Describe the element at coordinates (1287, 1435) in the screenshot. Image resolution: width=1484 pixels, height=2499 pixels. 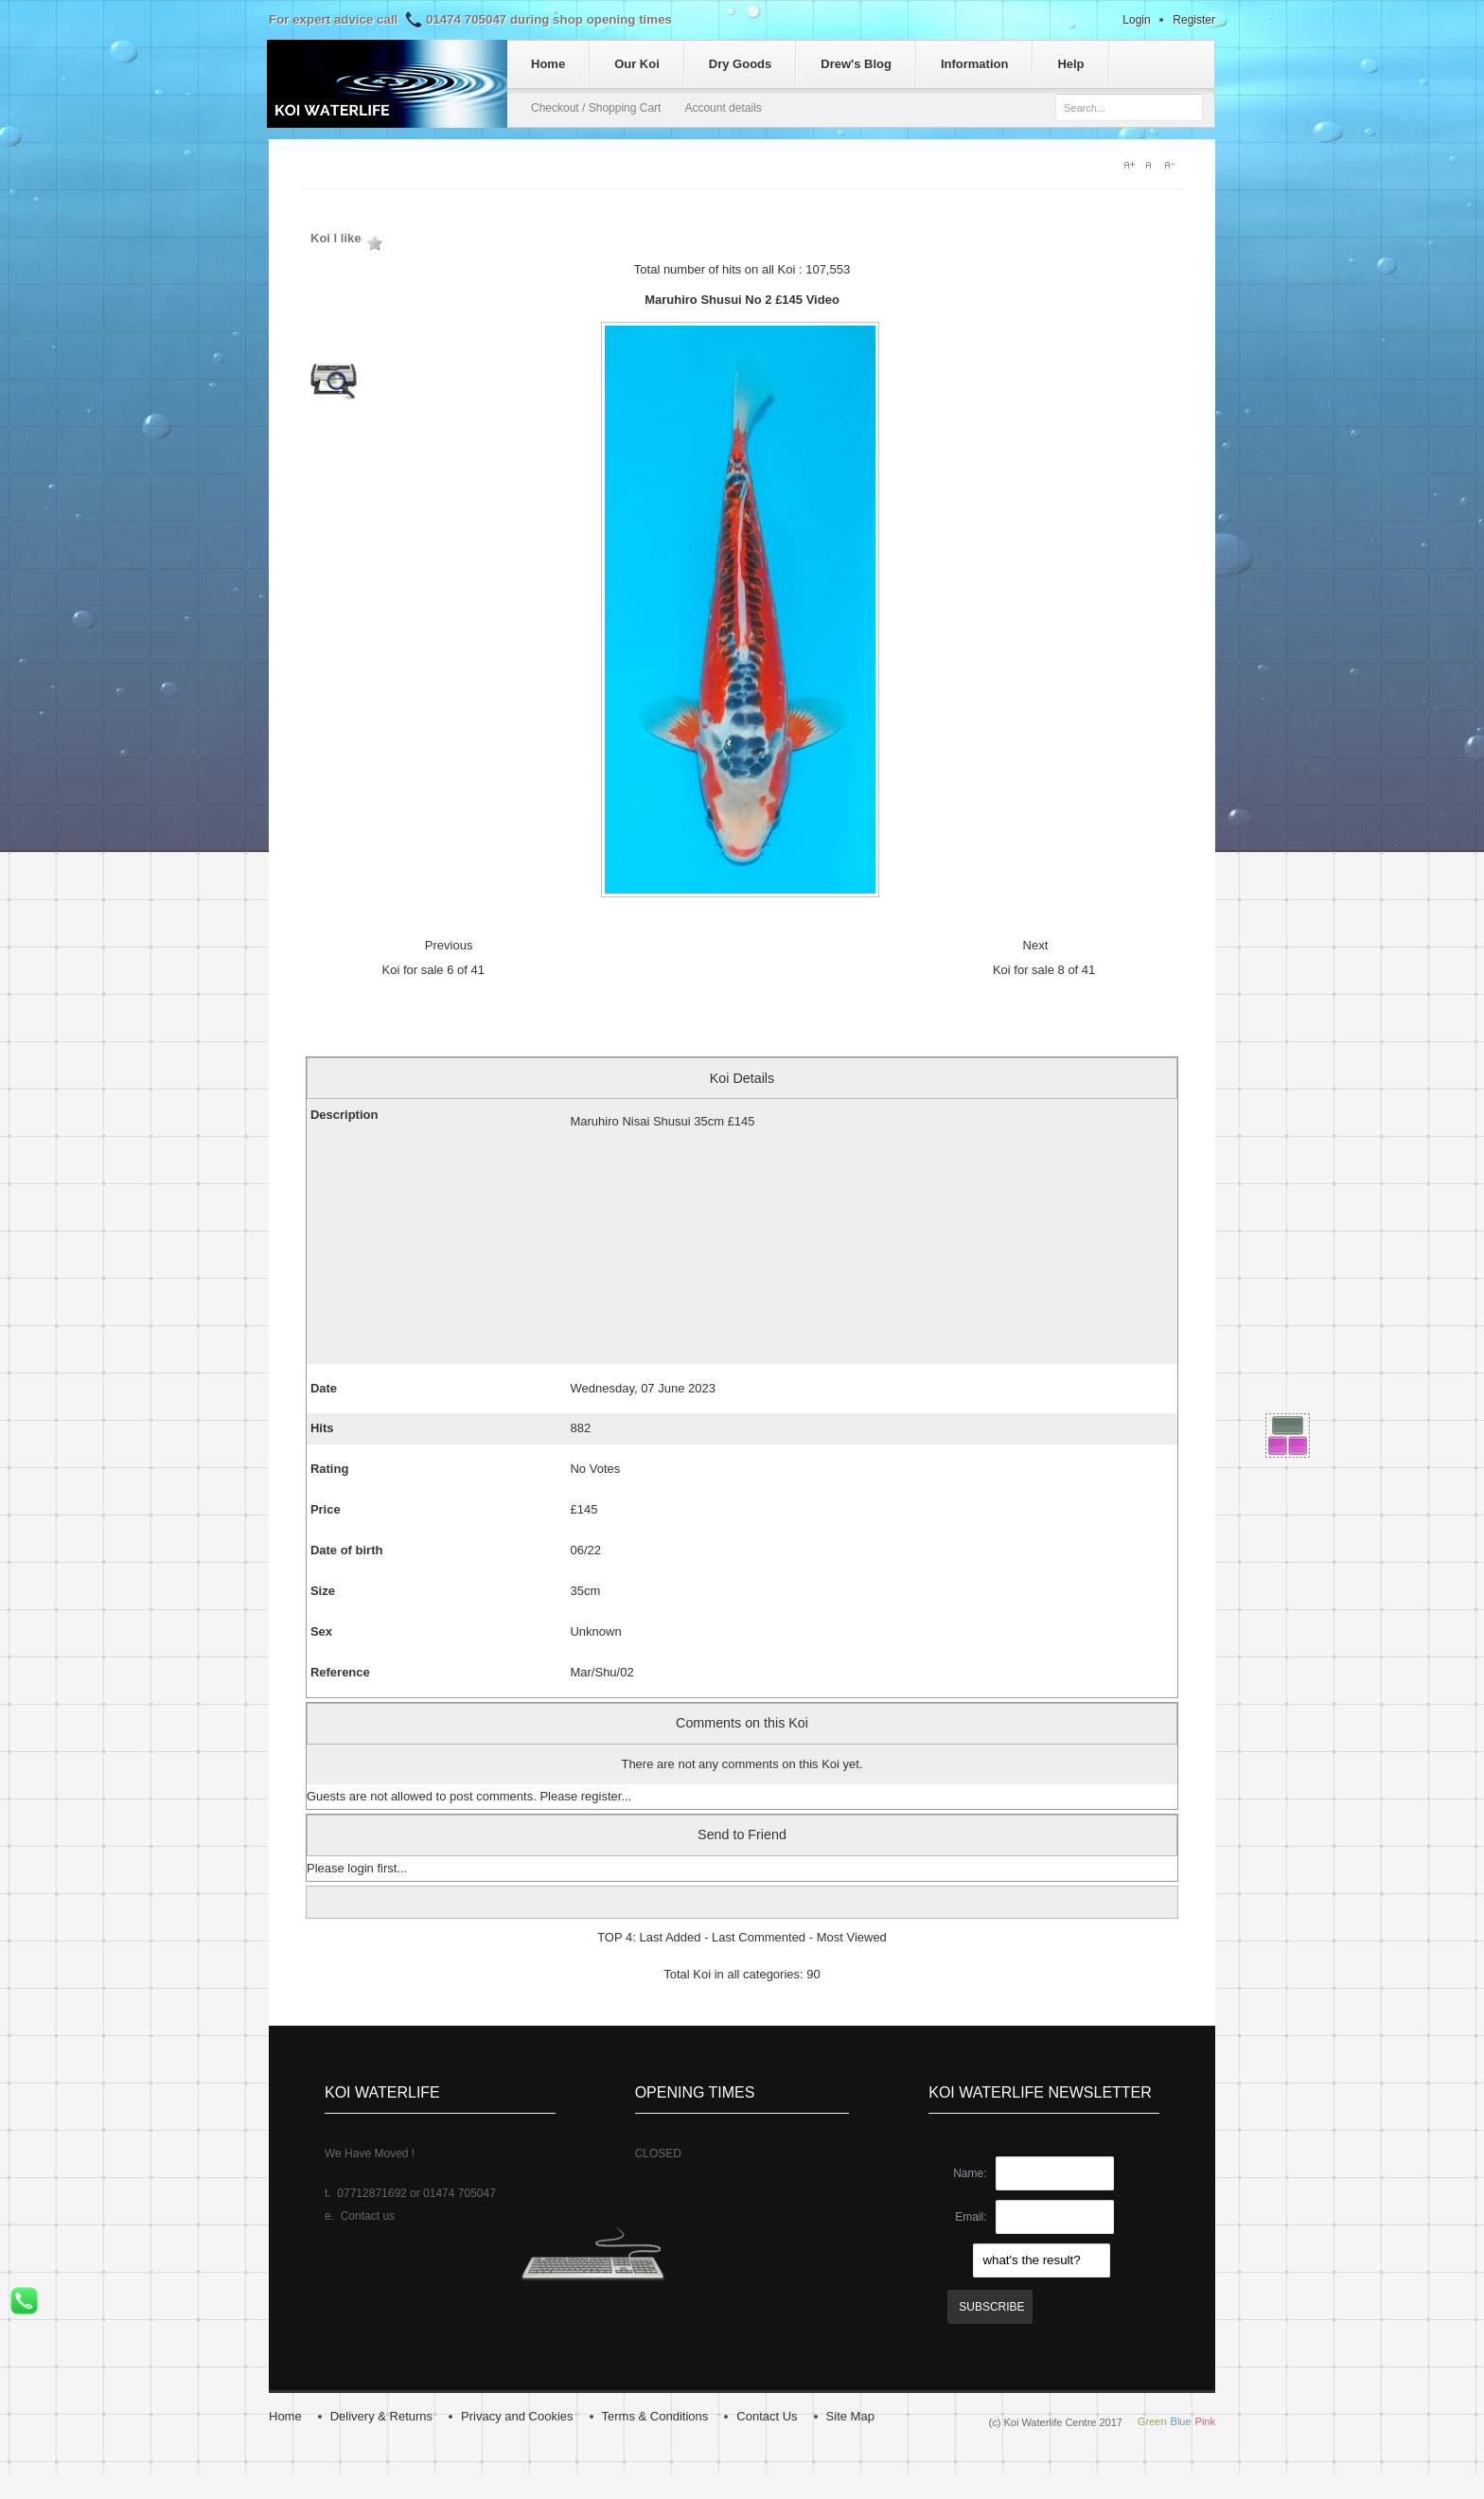
I see `select all items in the current view` at that location.